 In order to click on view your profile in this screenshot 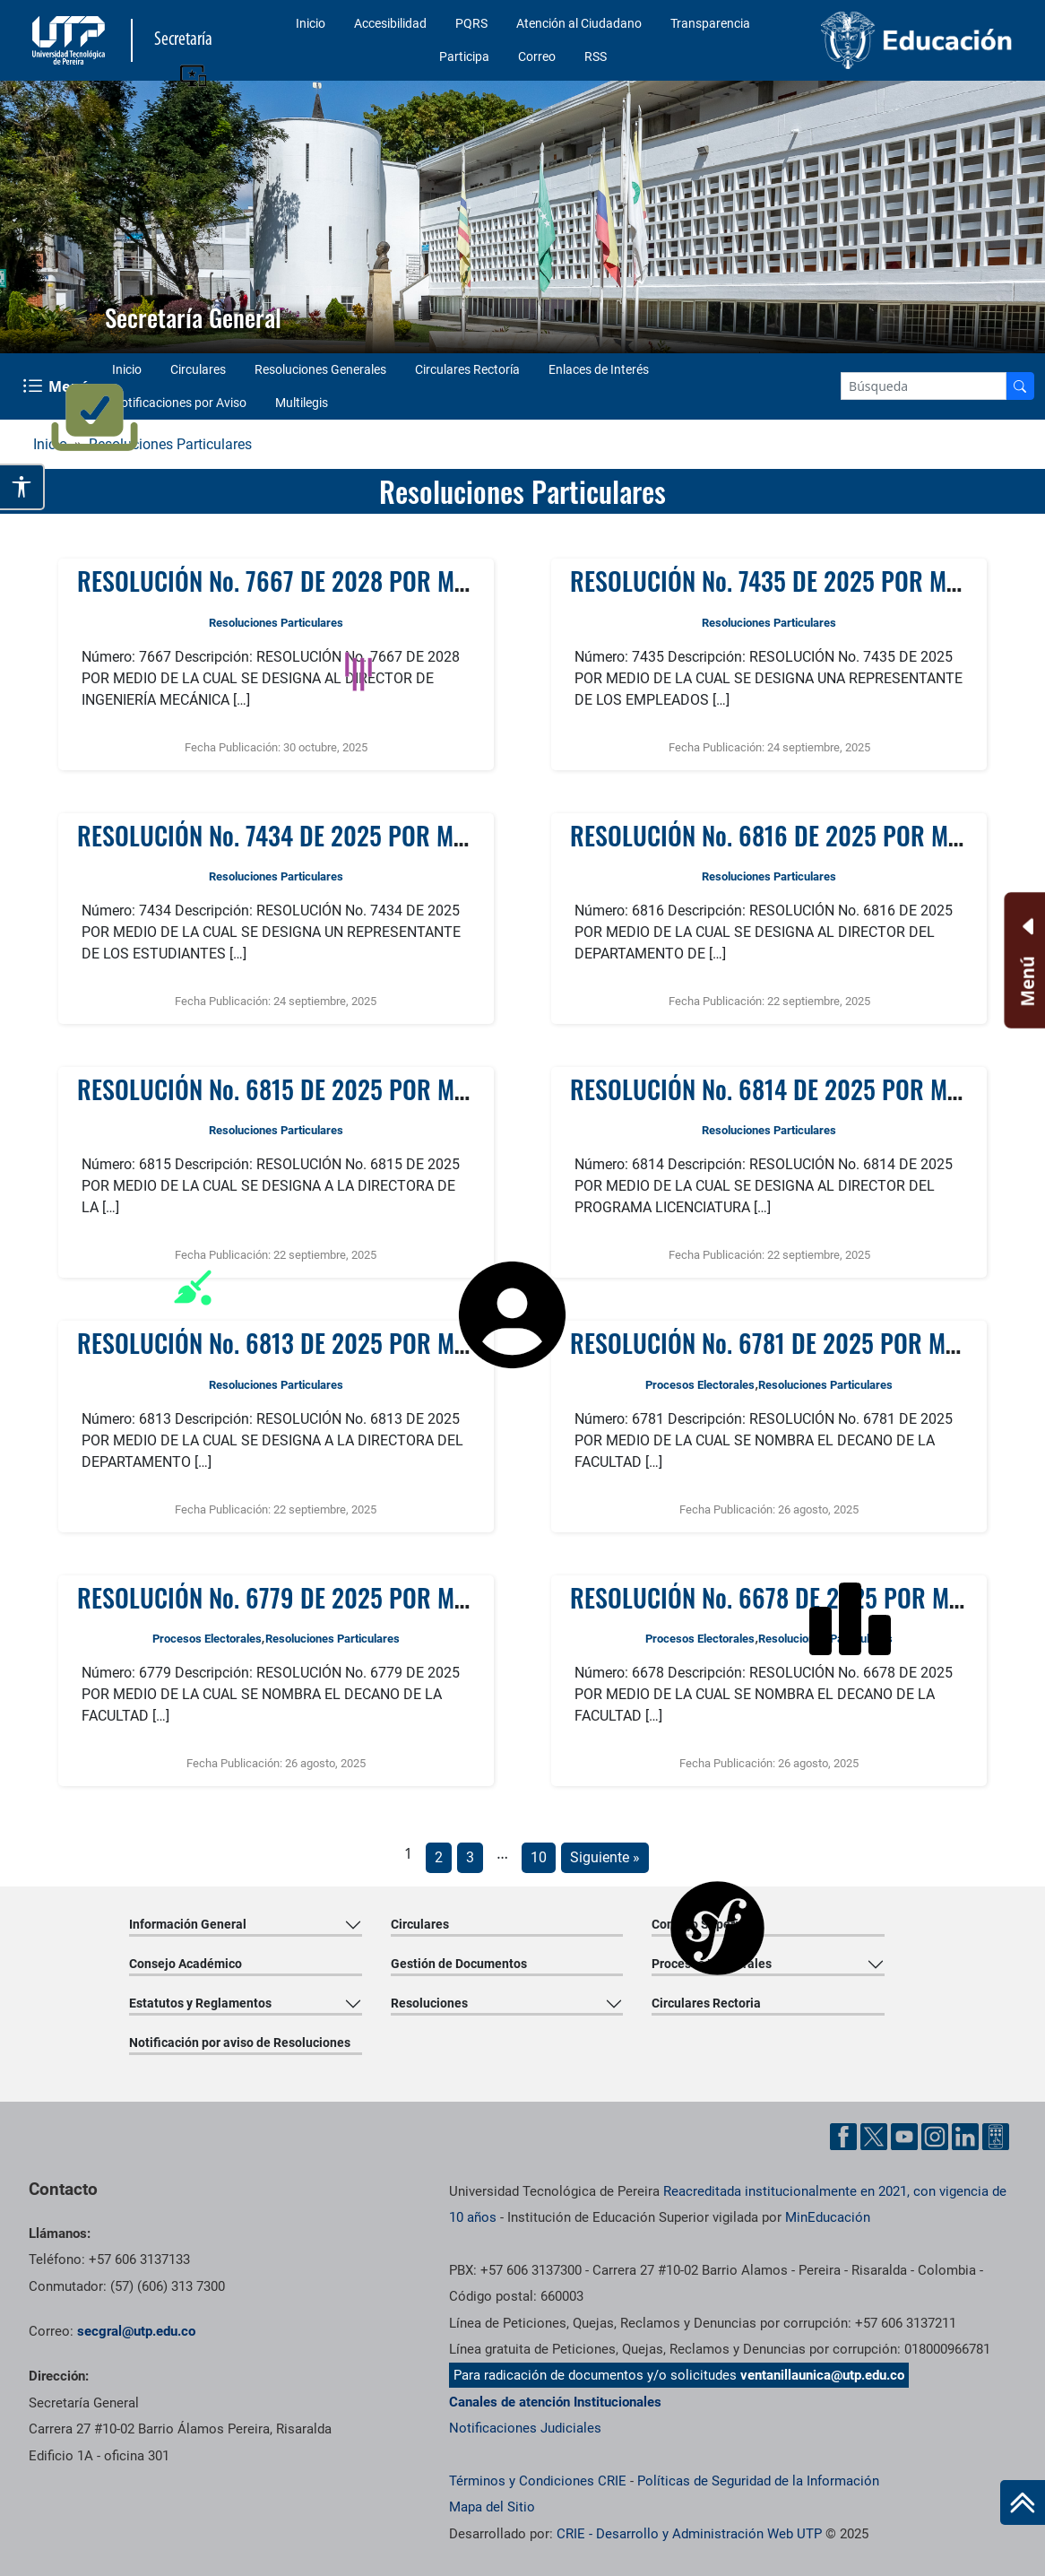, I will do `click(512, 1314)`.